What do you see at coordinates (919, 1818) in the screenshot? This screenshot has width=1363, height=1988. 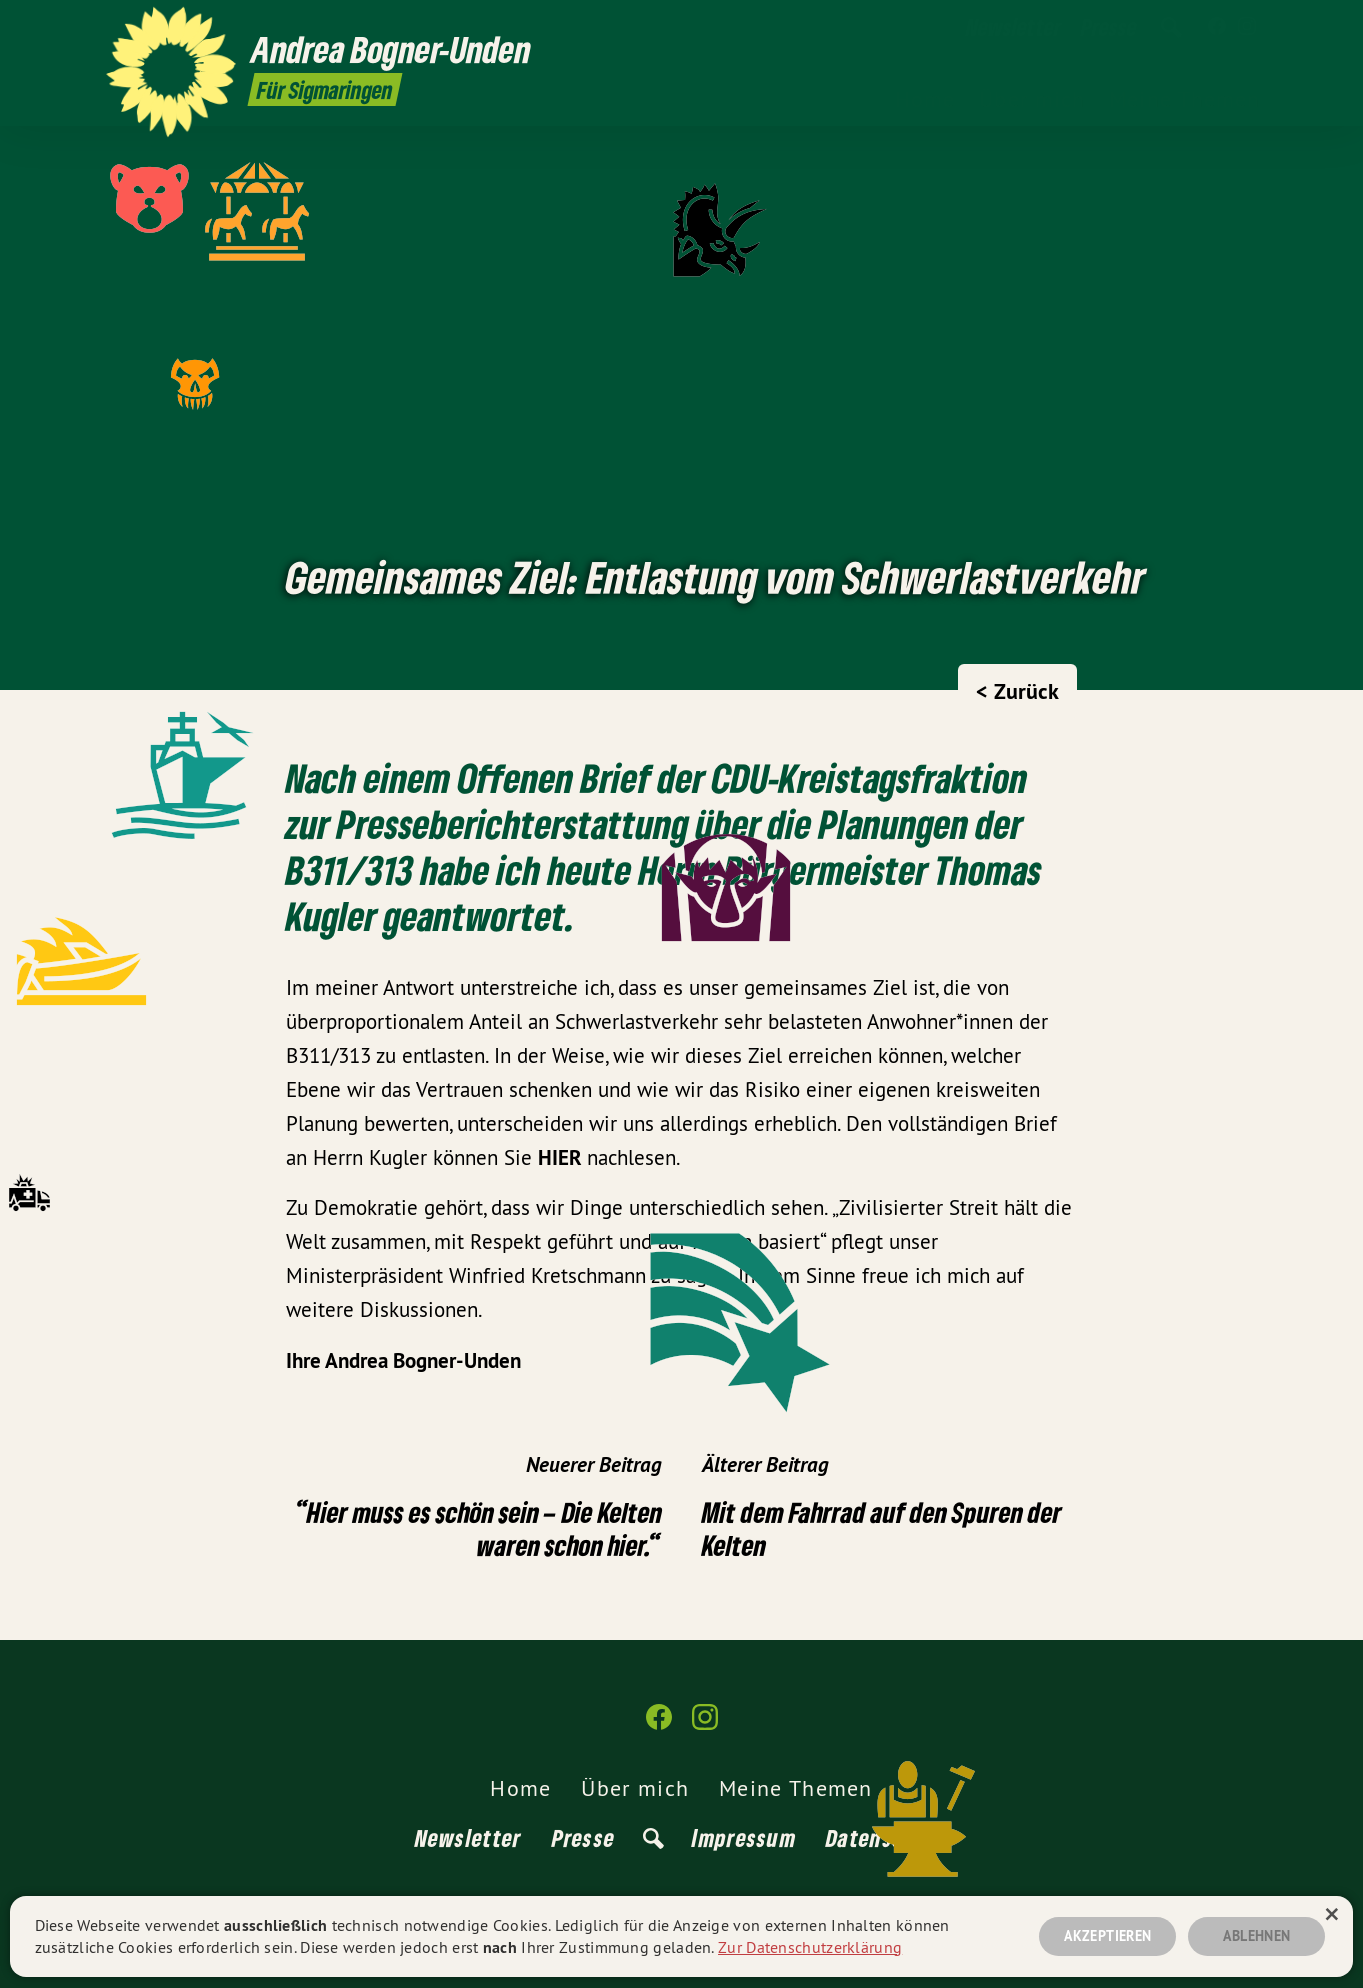 I see `access the blacksmith shop or crafting station` at bounding box center [919, 1818].